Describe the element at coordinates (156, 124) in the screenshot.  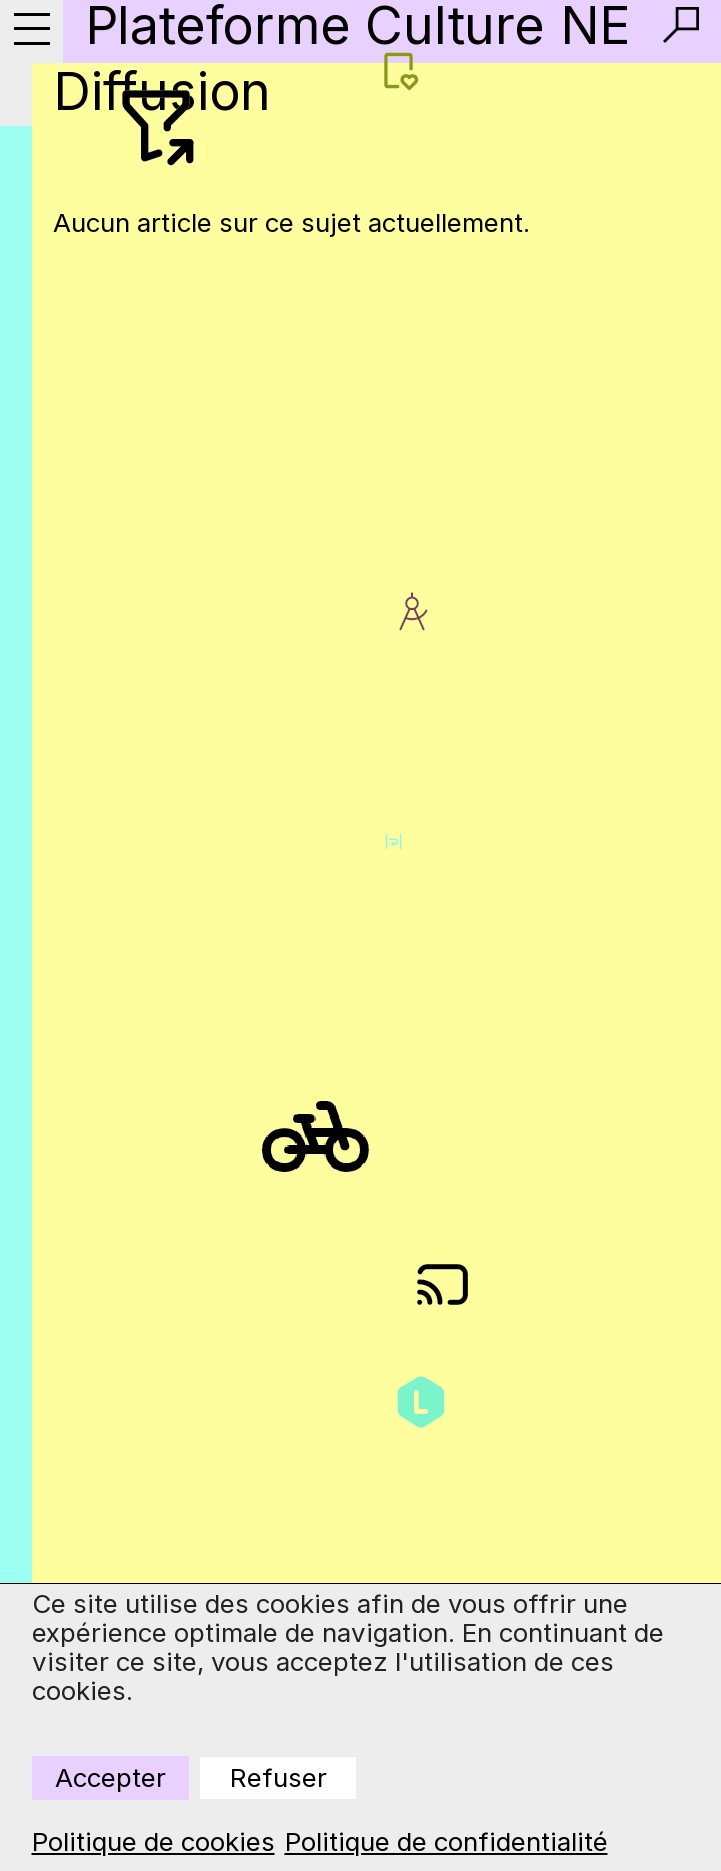
I see `share current filter settings` at that location.